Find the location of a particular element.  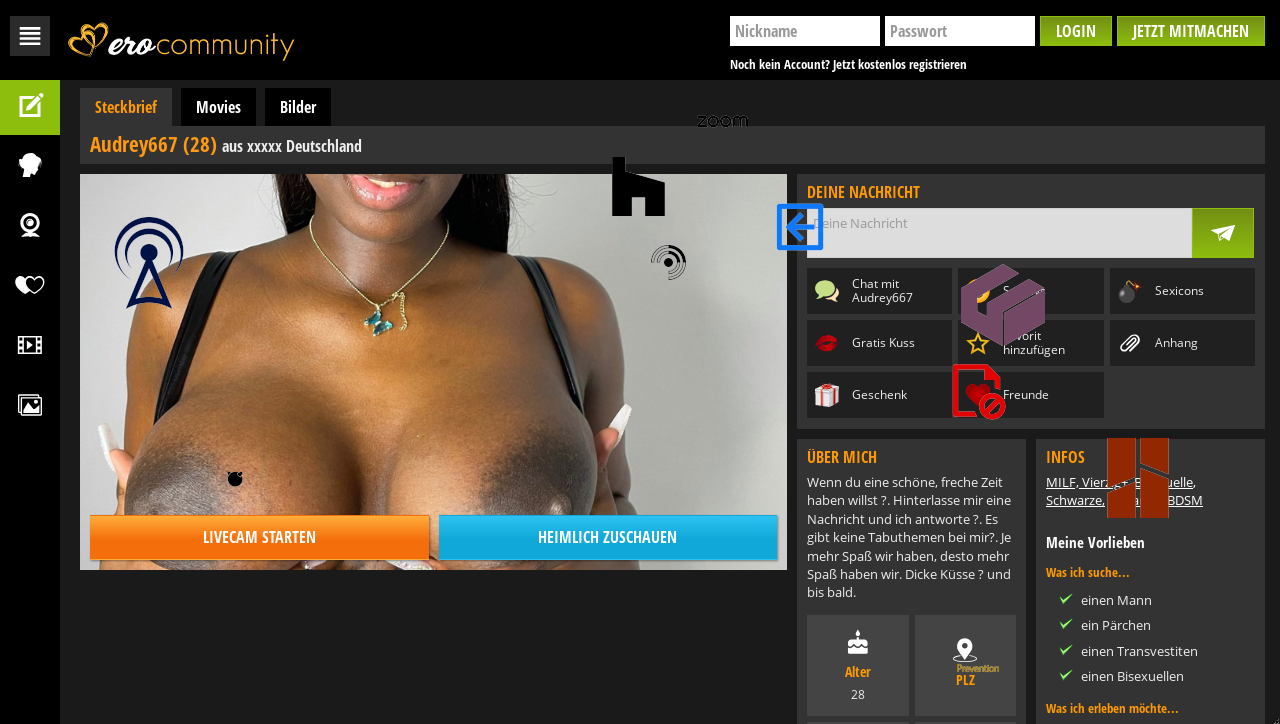

open the houzz app for home design and renovation is located at coordinates (638, 186).